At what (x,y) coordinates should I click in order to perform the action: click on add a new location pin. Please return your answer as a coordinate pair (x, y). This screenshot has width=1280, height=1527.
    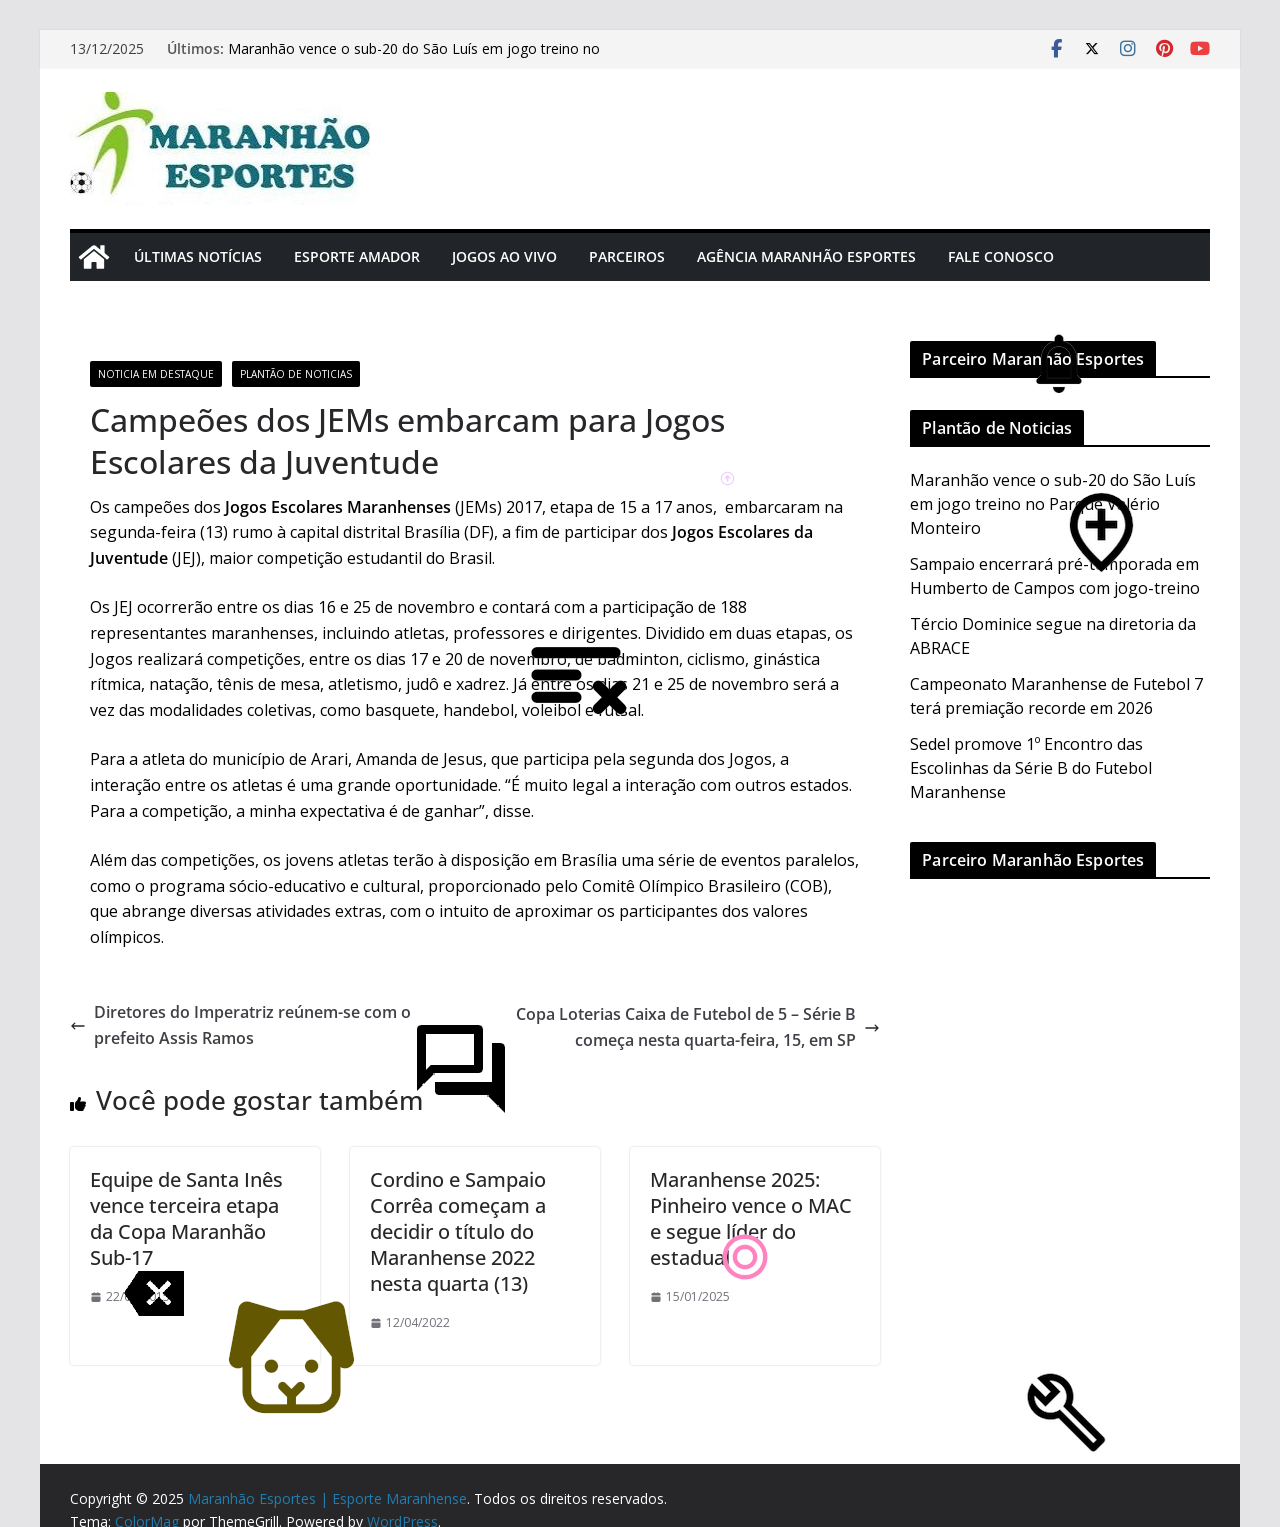
    Looking at the image, I should click on (1101, 532).